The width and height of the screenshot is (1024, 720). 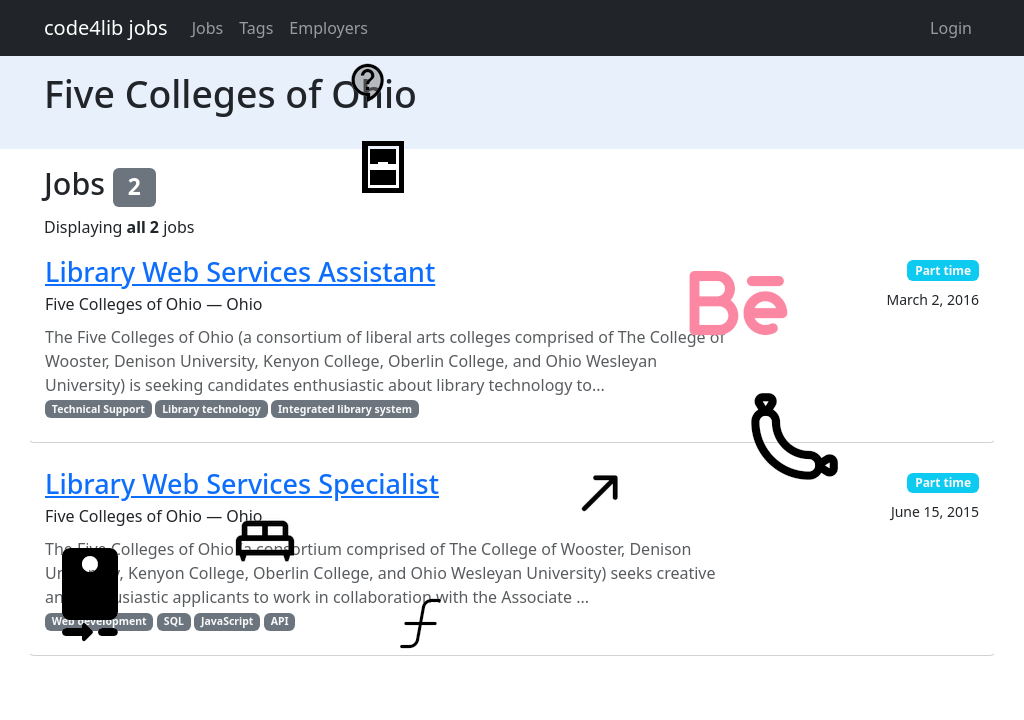 I want to click on food category or cuisine filter, so click(x=792, y=438).